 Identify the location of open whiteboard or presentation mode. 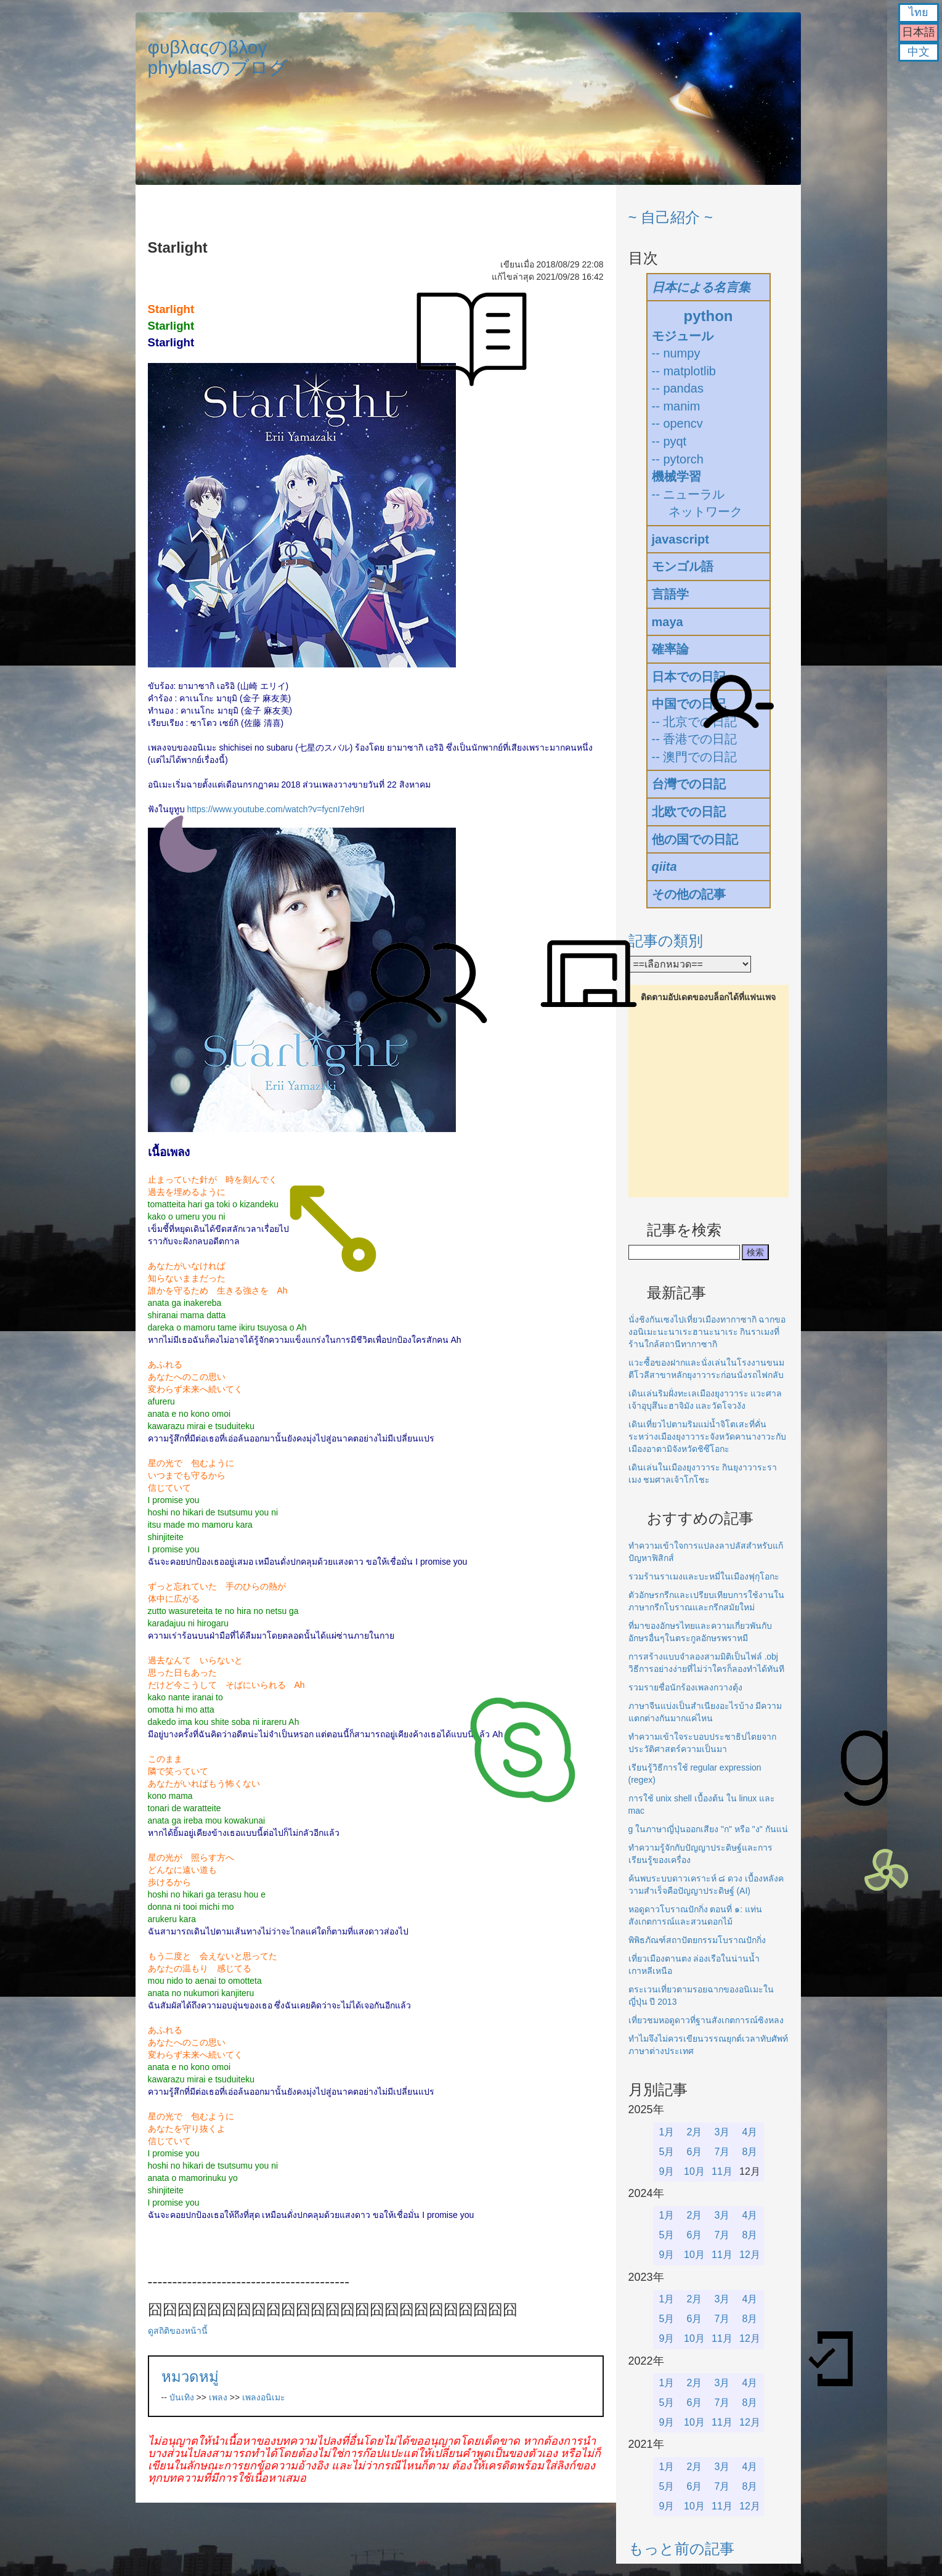
(588, 975).